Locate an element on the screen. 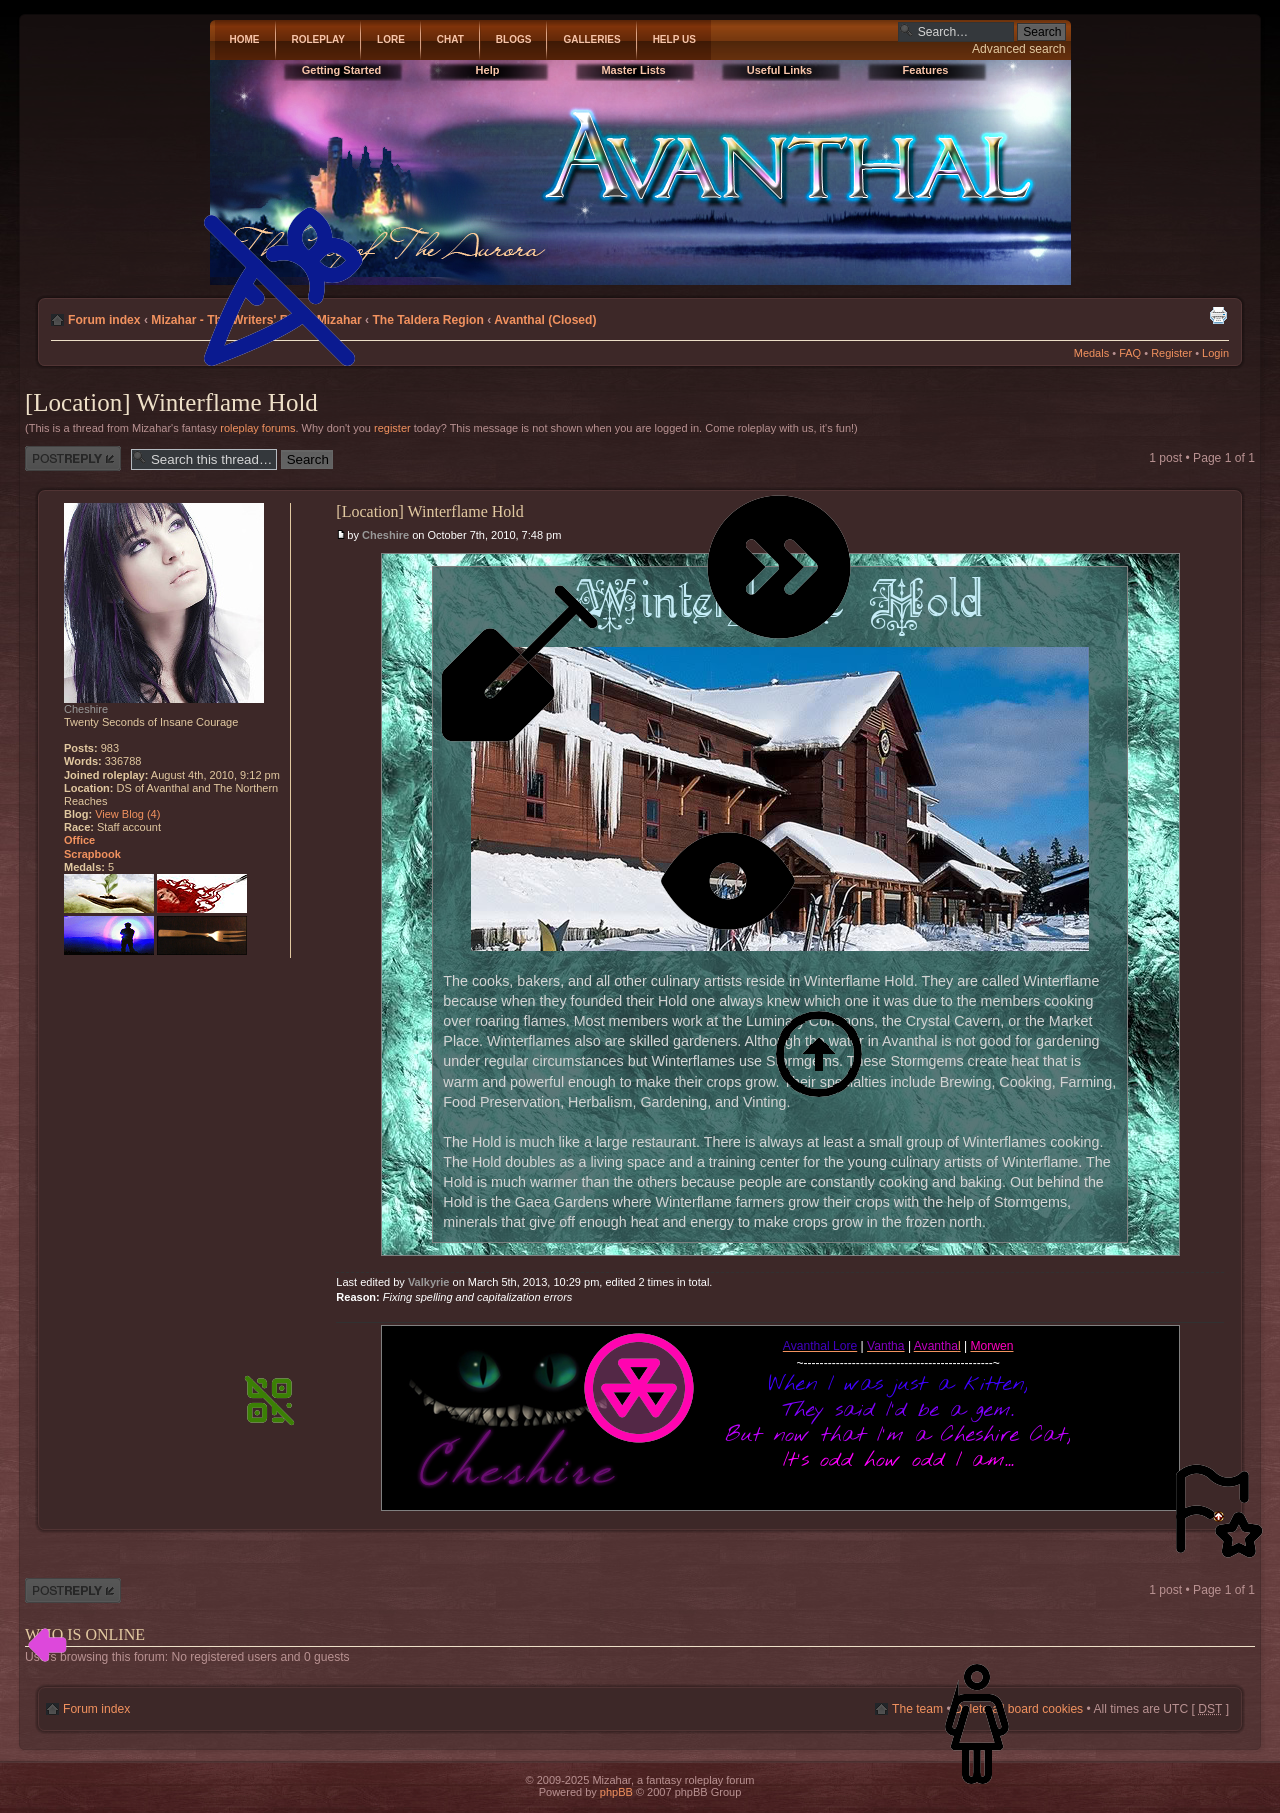 This screenshot has width=1280, height=1813. gardening or landscaping tools is located at coordinates (517, 666).